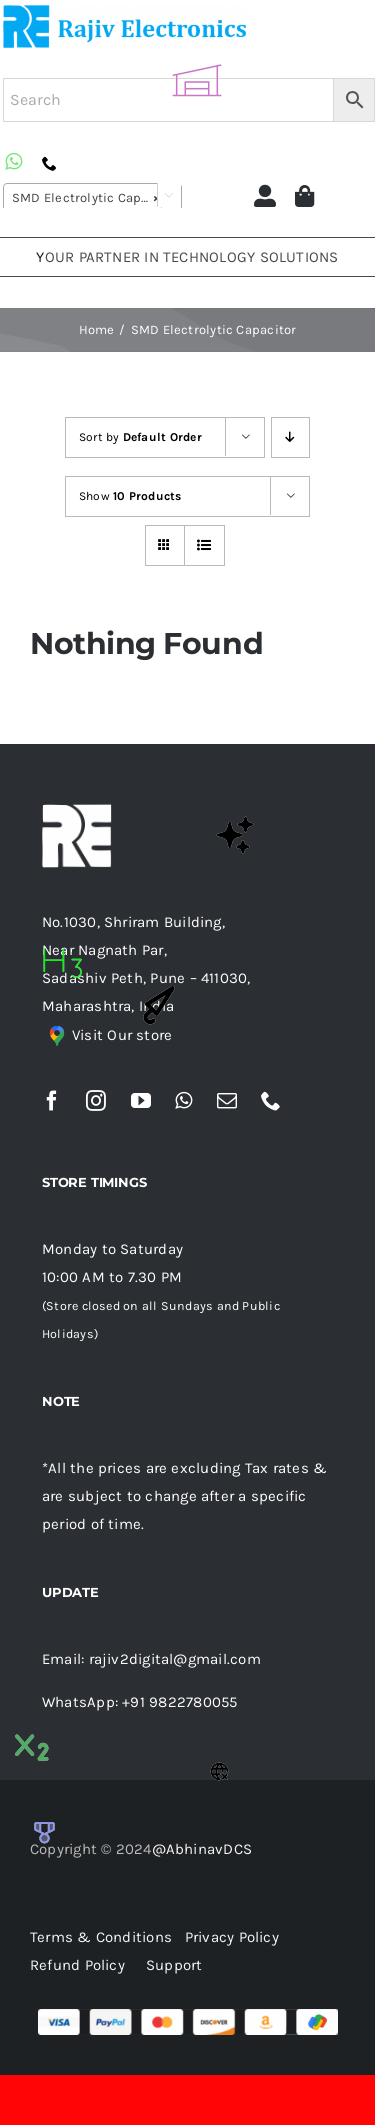 The width and height of the screenshot is (375, 2125). Describe the element at coordinates (235, 835) in the screenshot. I see `indicates AI-generated or enhanced content` at that location.